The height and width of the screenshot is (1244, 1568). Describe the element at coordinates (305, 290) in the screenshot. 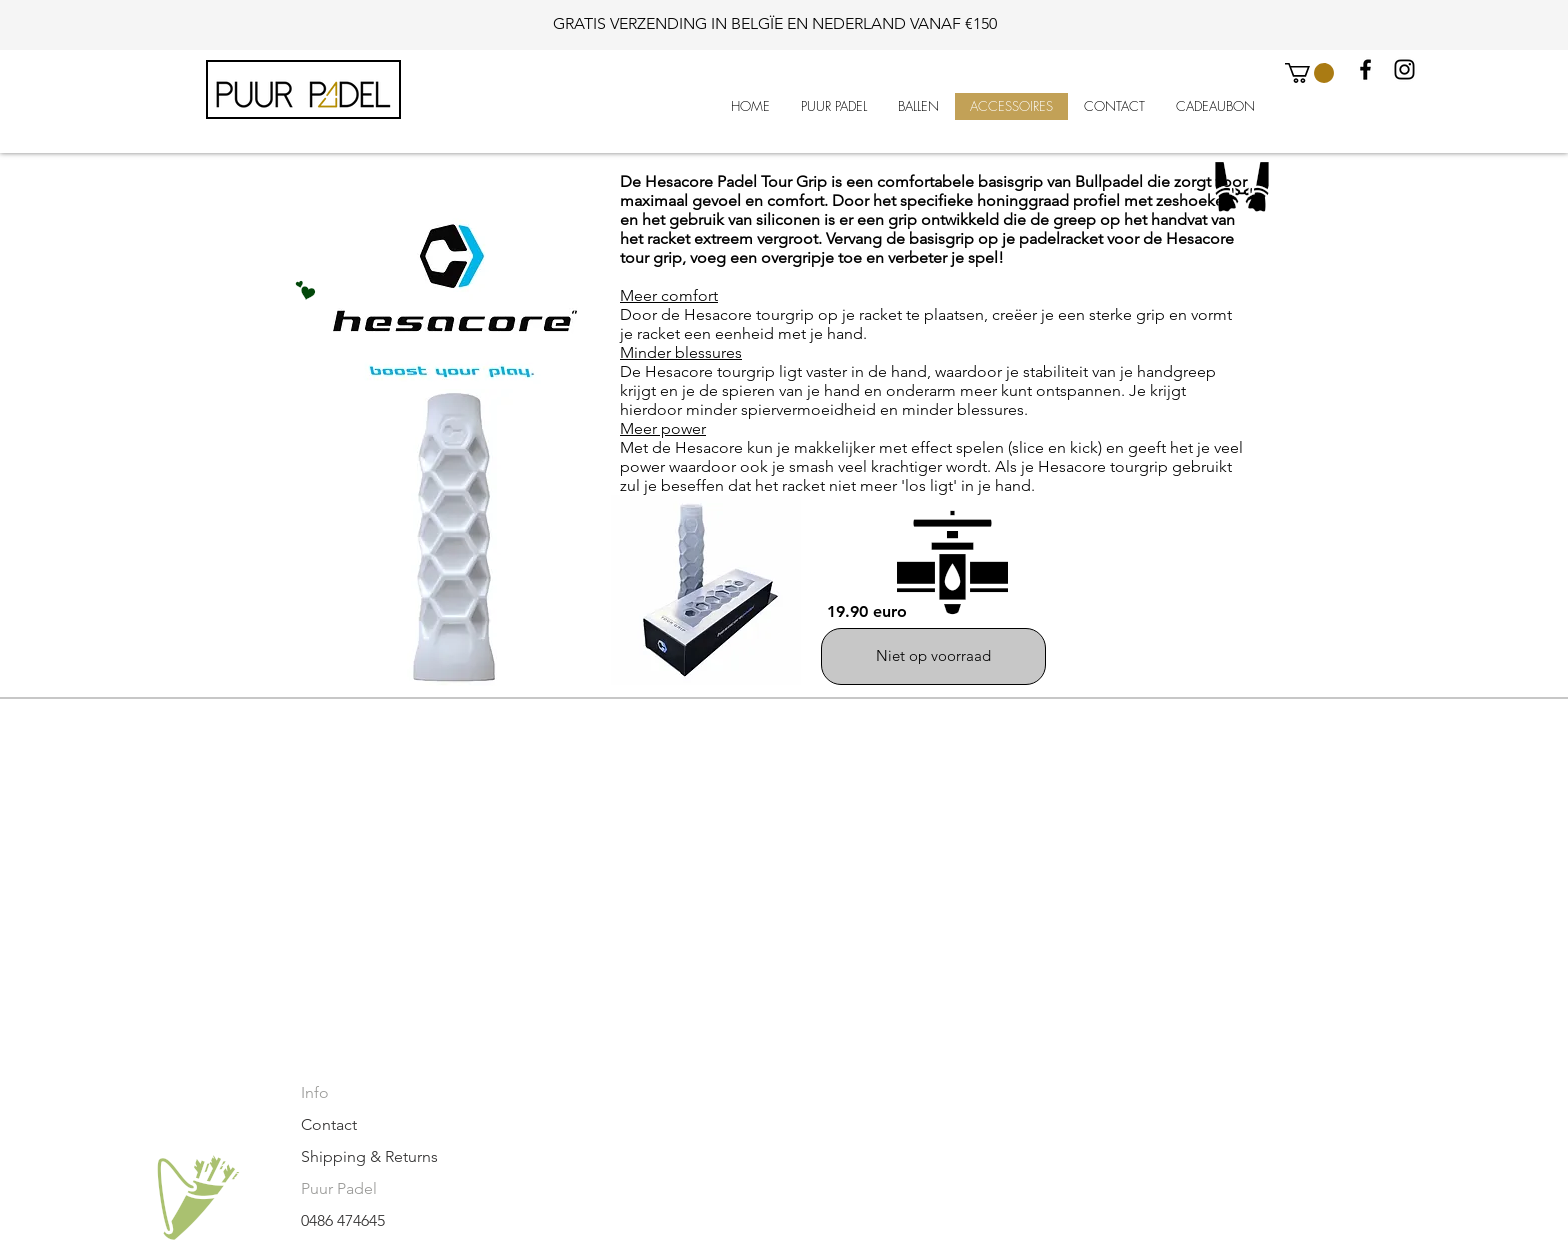

I see `indicates a charm or affection bonus in gameplay` at that location.